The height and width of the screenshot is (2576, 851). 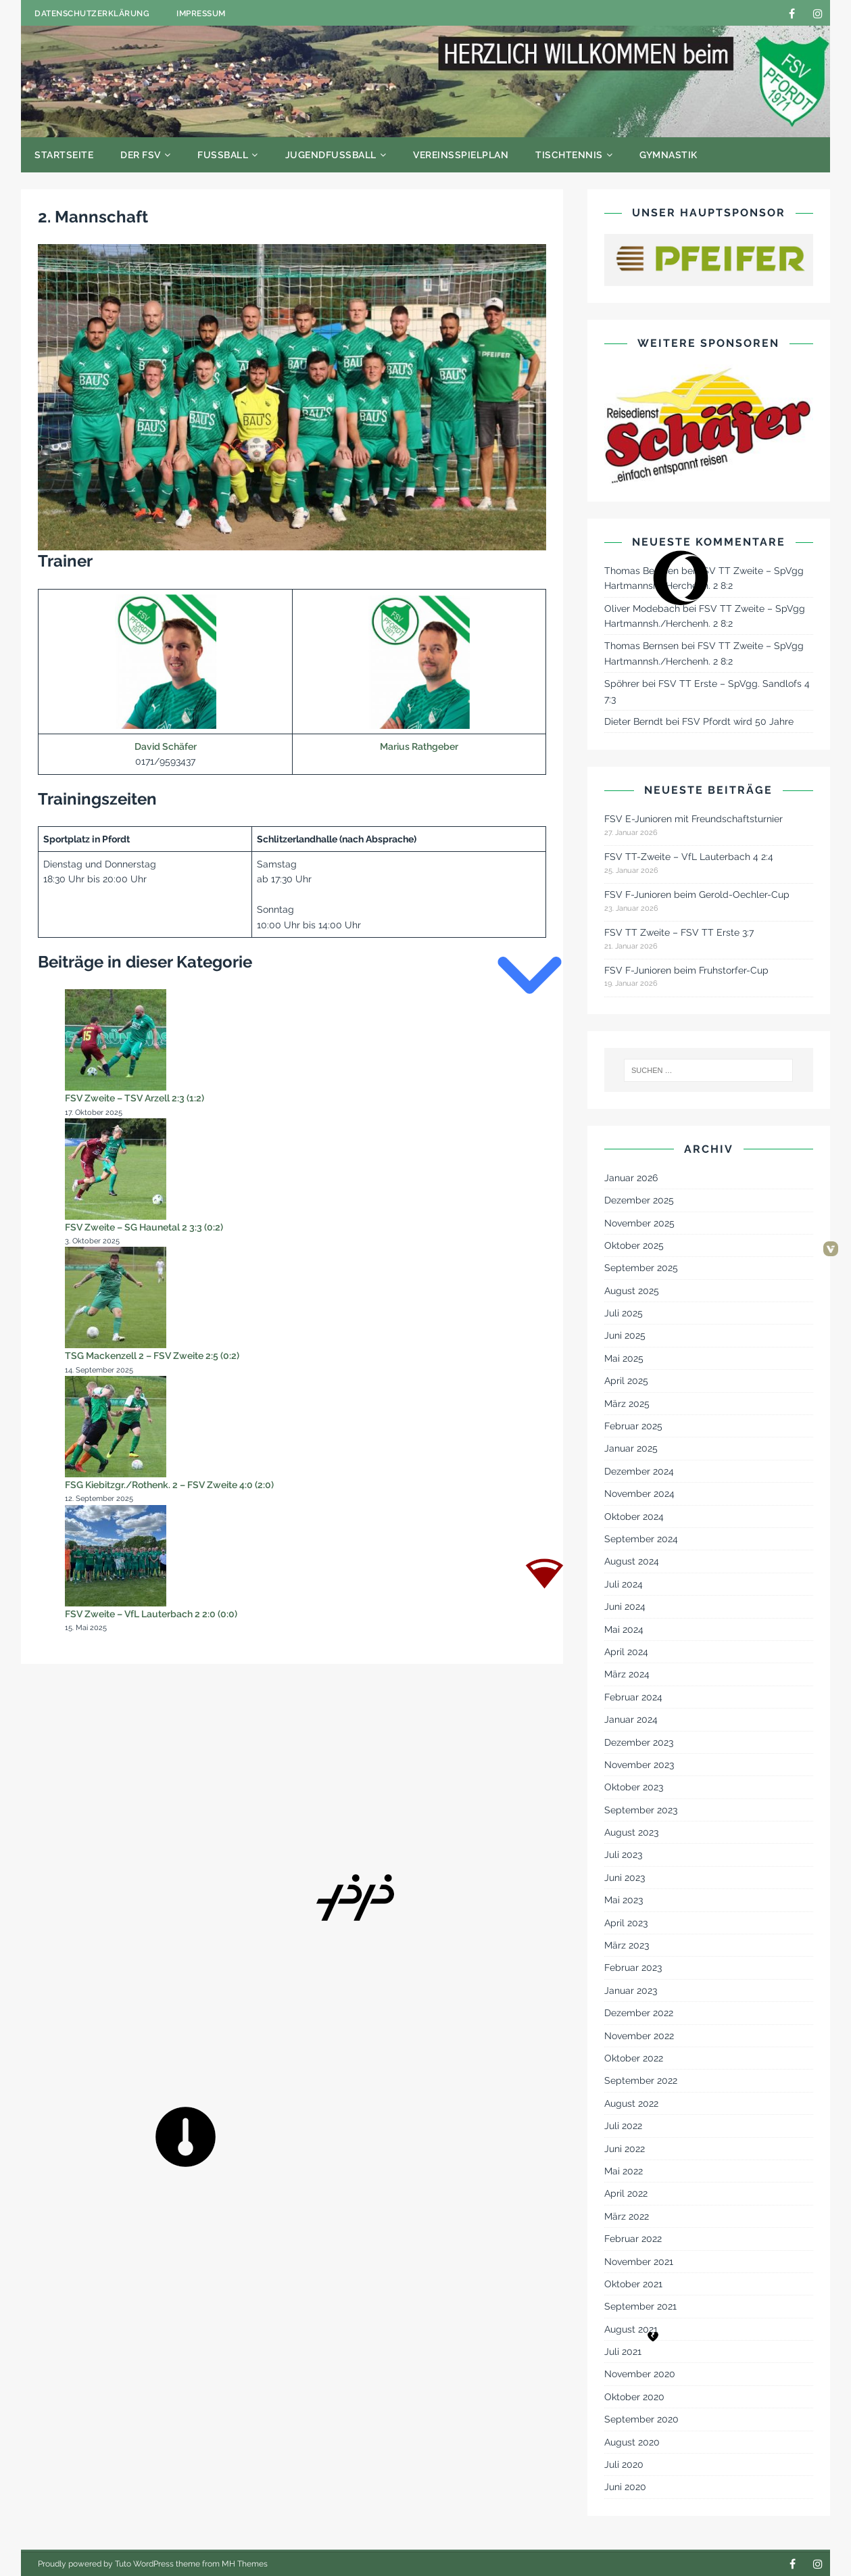 What do you see at coordinates (529, 972) in the screenshot?
I see `expand a collapsed section or menu` at bounding box center [529, 972].